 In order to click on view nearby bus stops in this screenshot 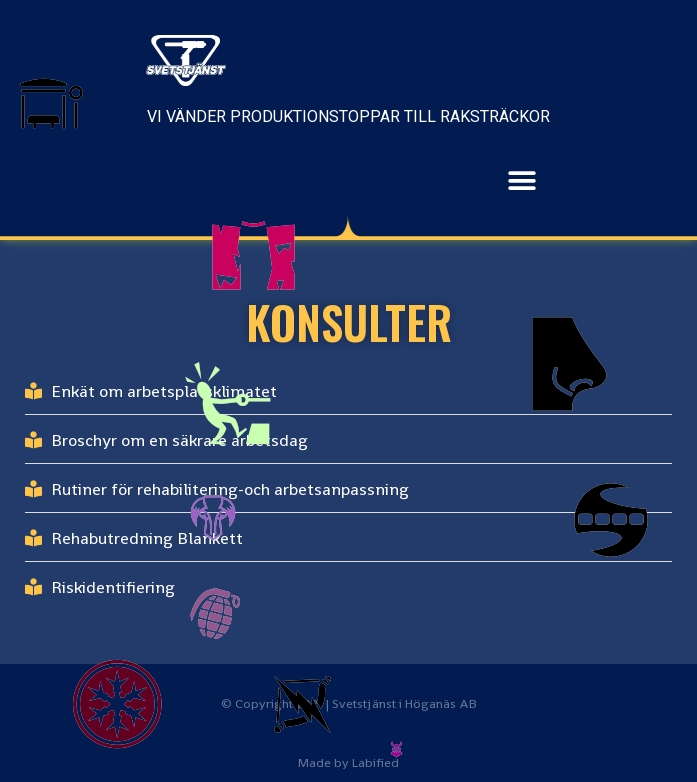, I will do `click(51, 103)`.